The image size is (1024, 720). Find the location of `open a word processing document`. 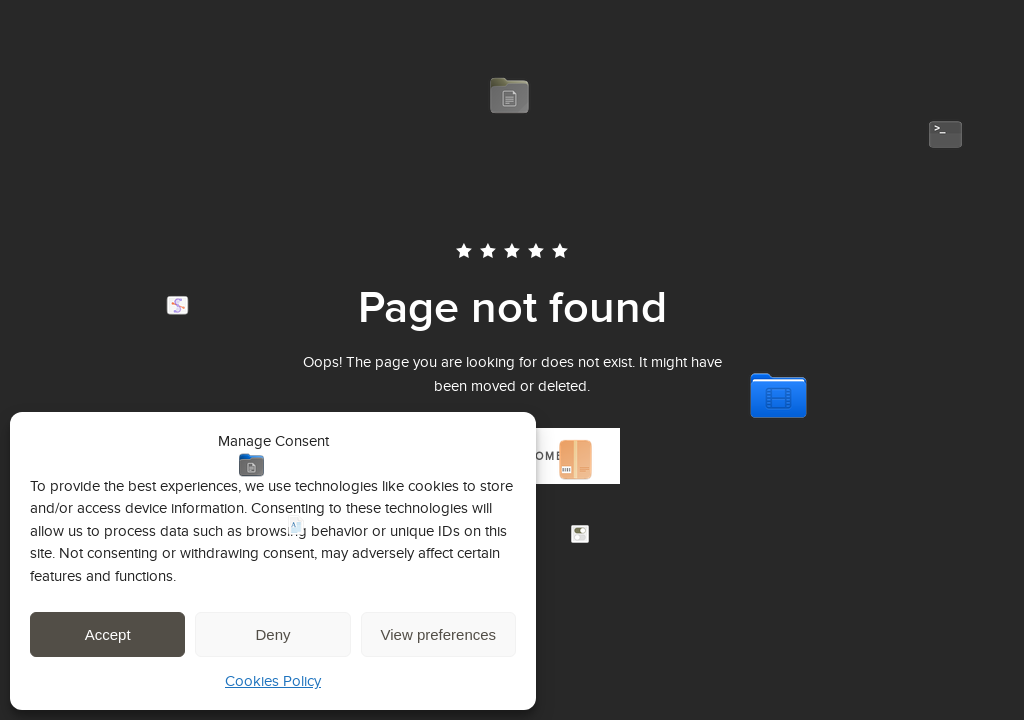

open a word processing document is located at coordinates (296, 525).